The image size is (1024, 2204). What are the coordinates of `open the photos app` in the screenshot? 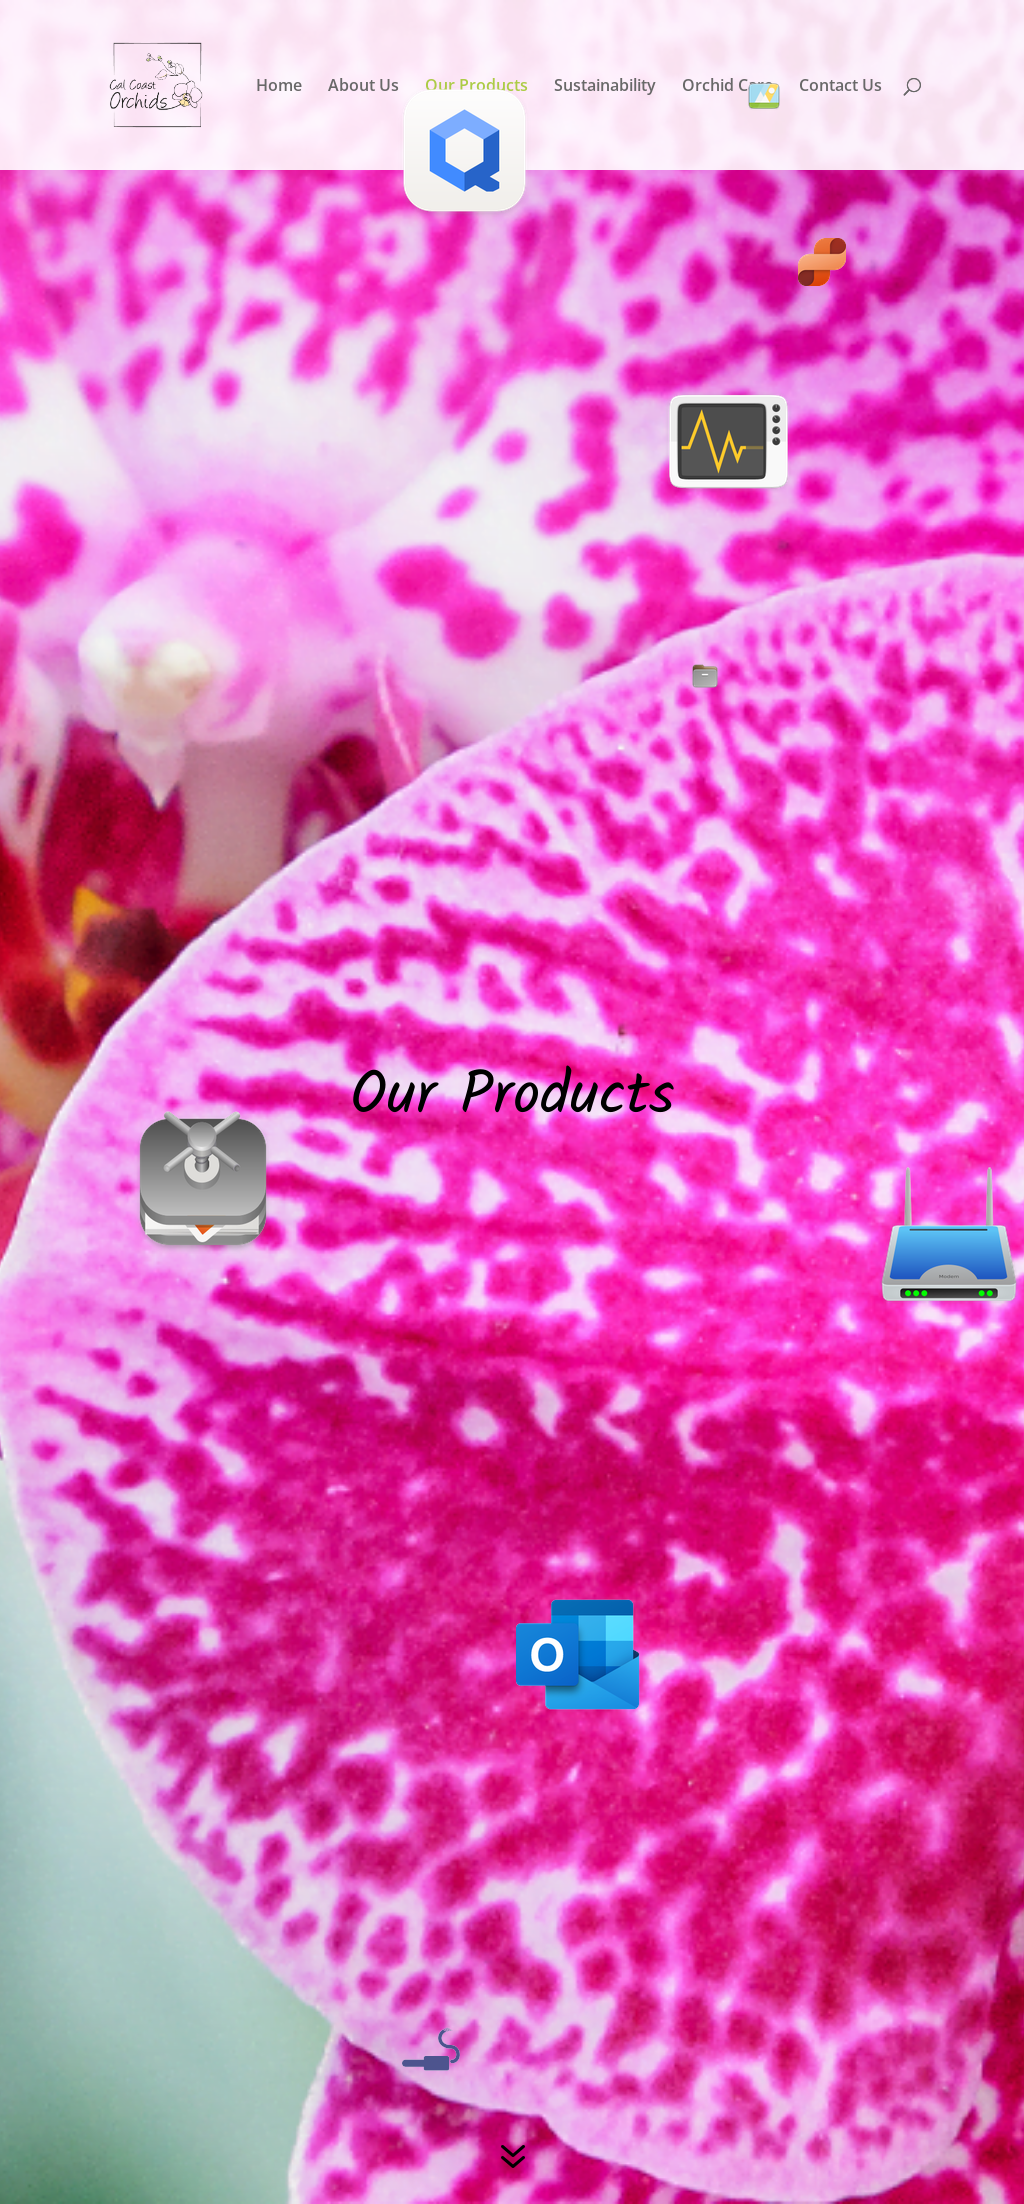 It's located at (764, 96).